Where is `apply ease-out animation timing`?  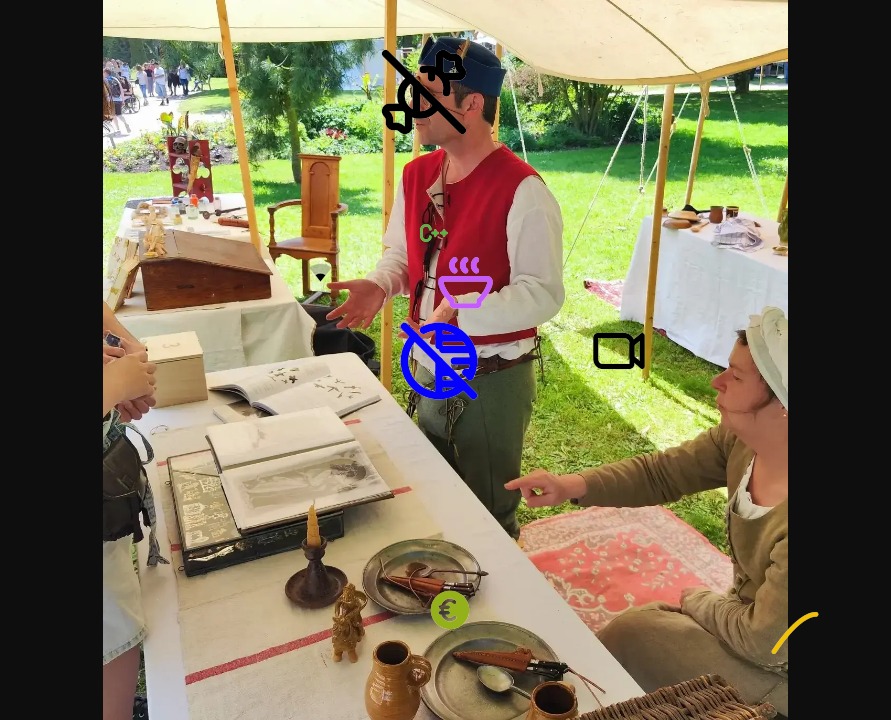 apply ease-out animation timing is located at coordinates (795, 633).